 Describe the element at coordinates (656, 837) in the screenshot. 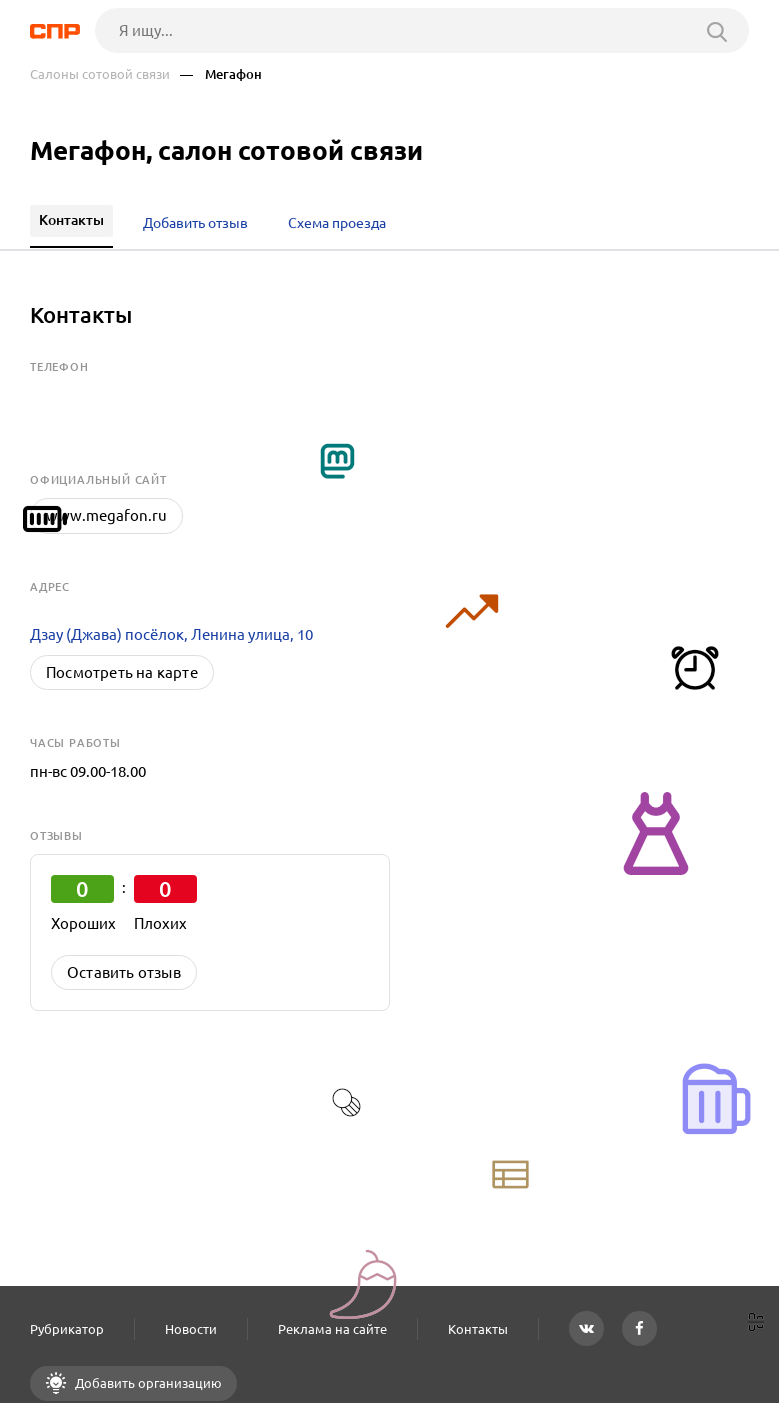

I see `browse women's clothing or dresses` at that location.